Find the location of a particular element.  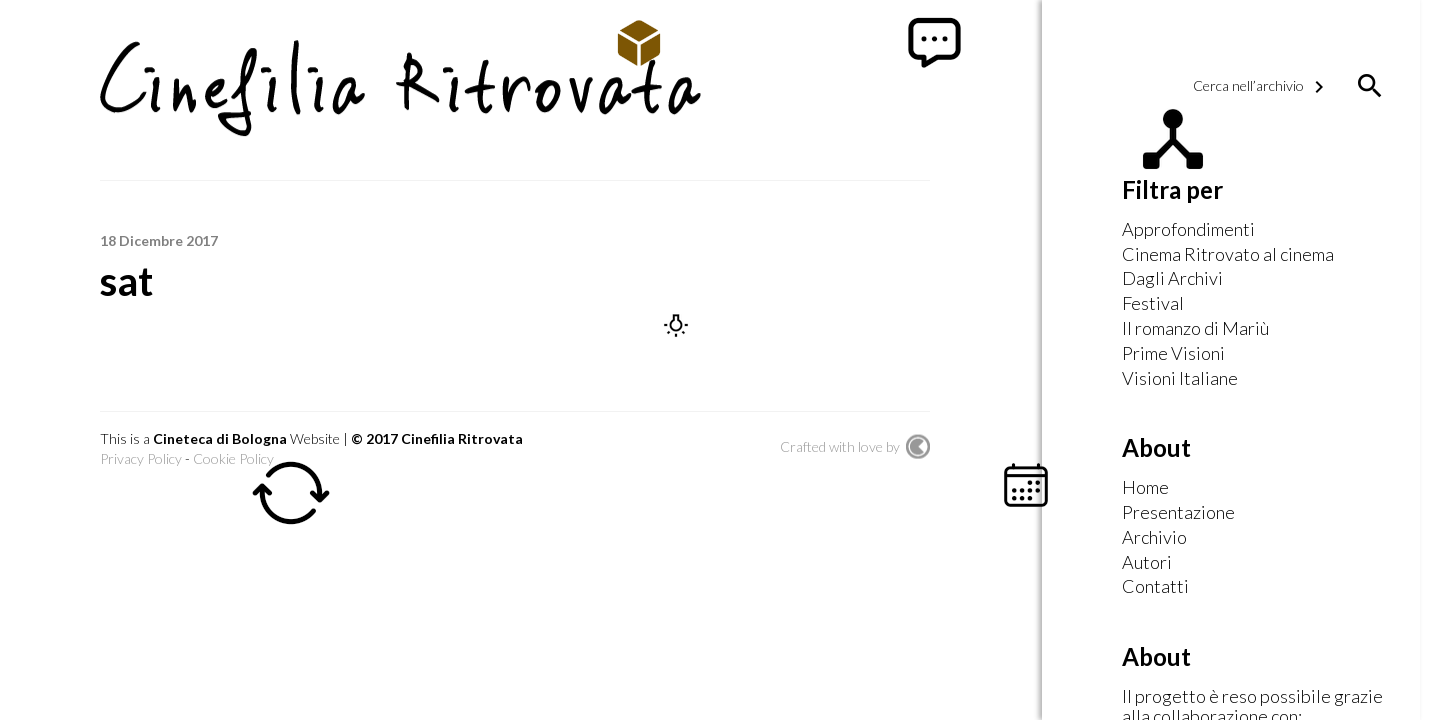

connect or manage connected devices is located at coordinates (1173, 139).